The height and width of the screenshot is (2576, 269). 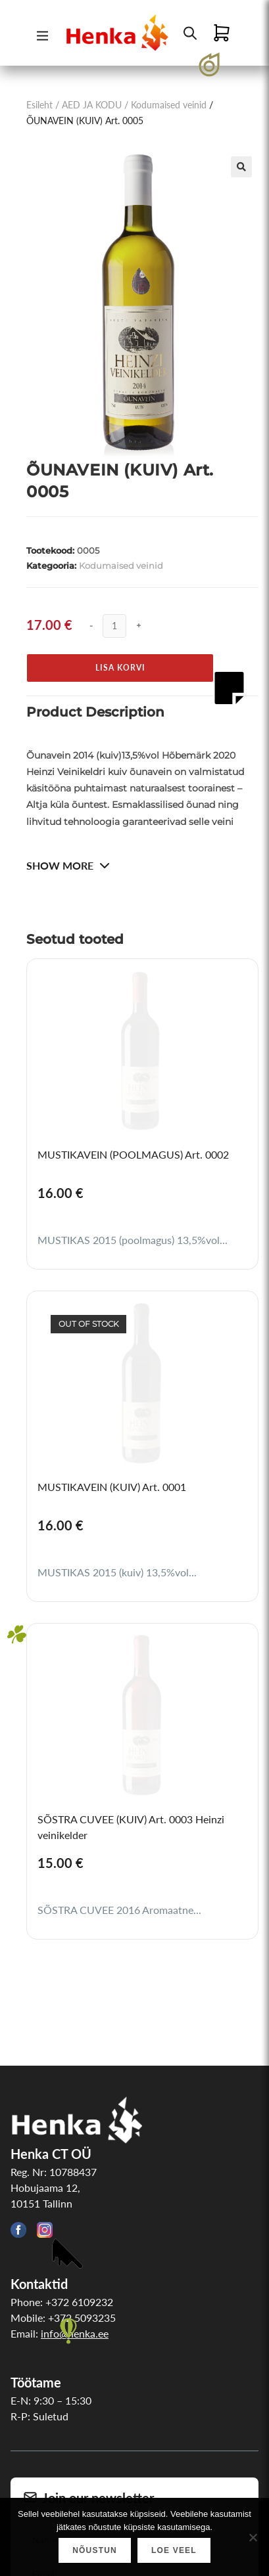 What do you see at coordinates (16, 1634) in the screenshot?
I see `aer lingus airline logo` at bounding box center [16, 1634].